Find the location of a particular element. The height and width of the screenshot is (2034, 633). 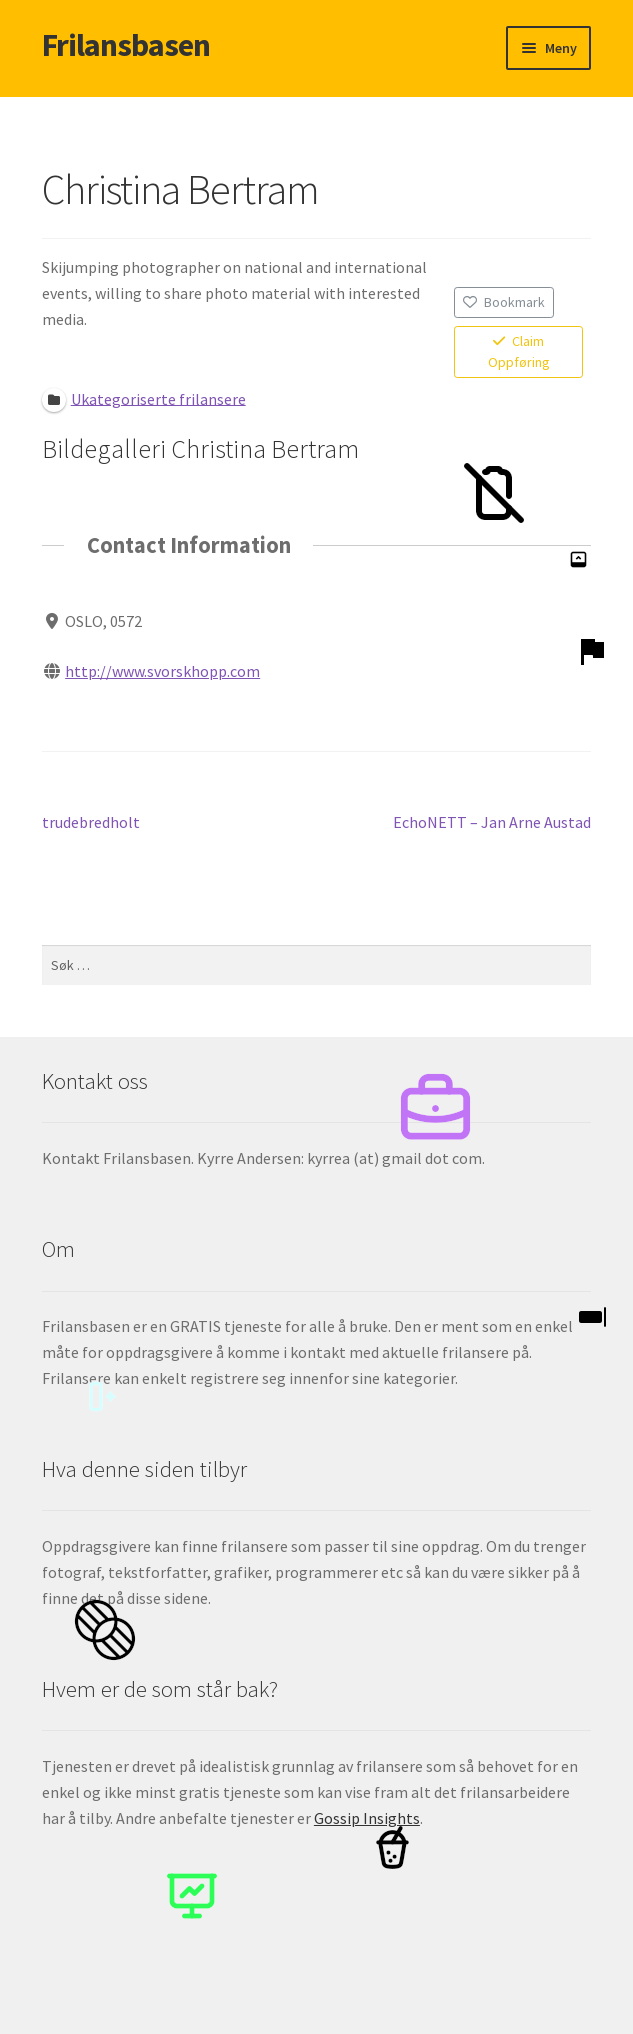

access work or business-related content is located at coordinates (435, 1108).